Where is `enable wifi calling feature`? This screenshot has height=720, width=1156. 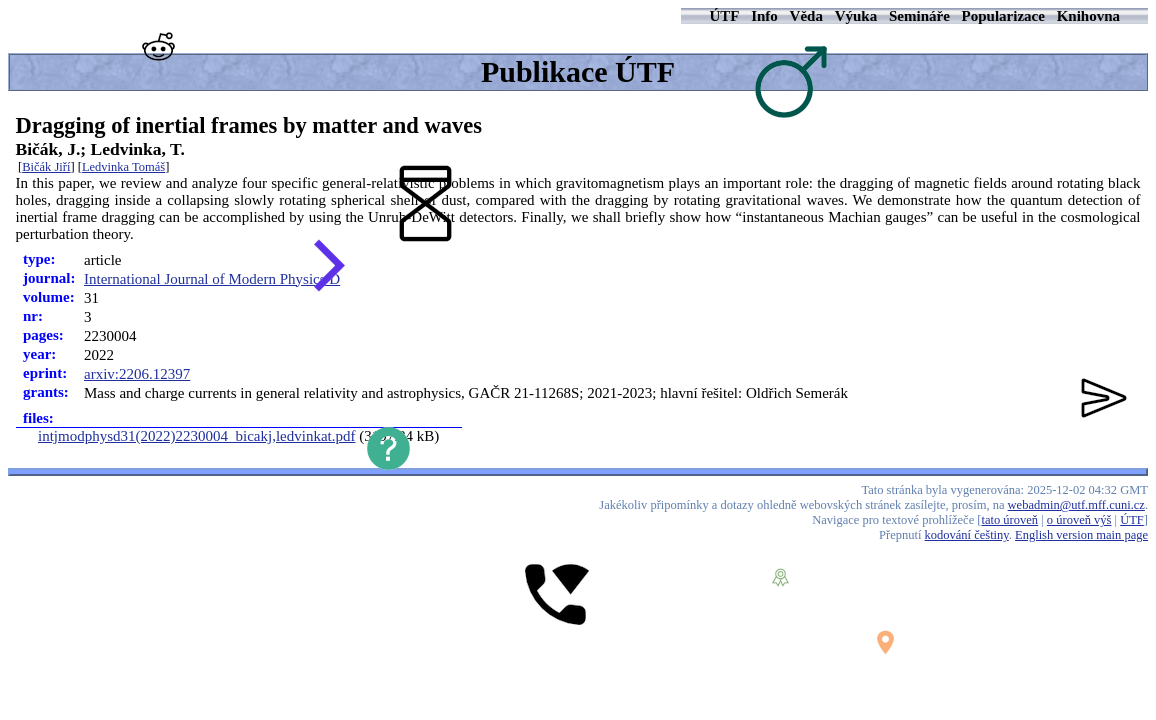 enable wifi calling feature is located at coordinates (555, 594).